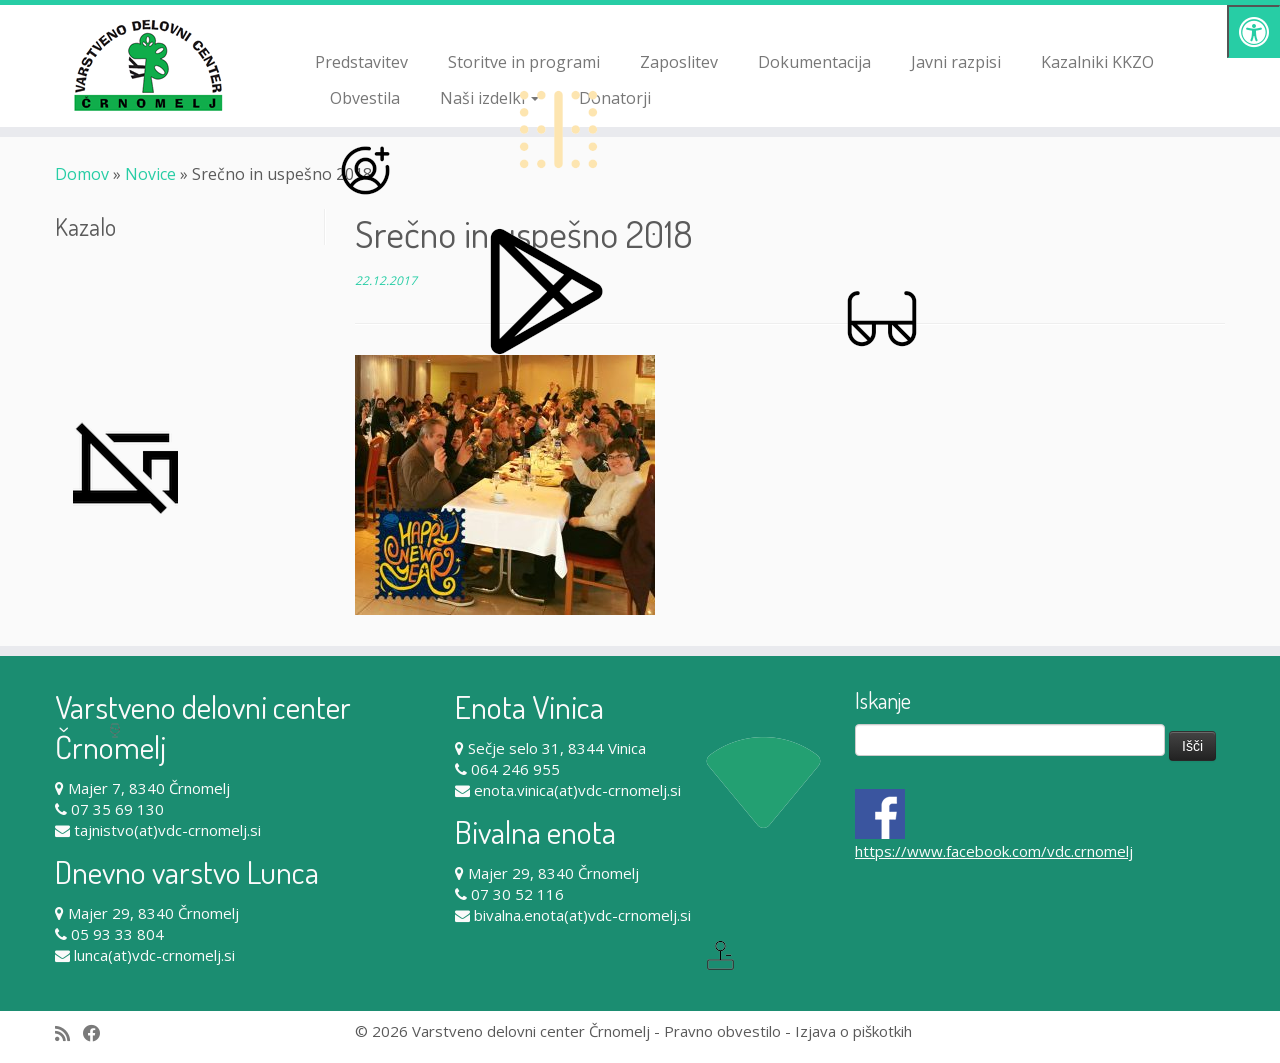 The image size is (1280, 1063). I want to click on device linking is disabled, so click(125, 468).